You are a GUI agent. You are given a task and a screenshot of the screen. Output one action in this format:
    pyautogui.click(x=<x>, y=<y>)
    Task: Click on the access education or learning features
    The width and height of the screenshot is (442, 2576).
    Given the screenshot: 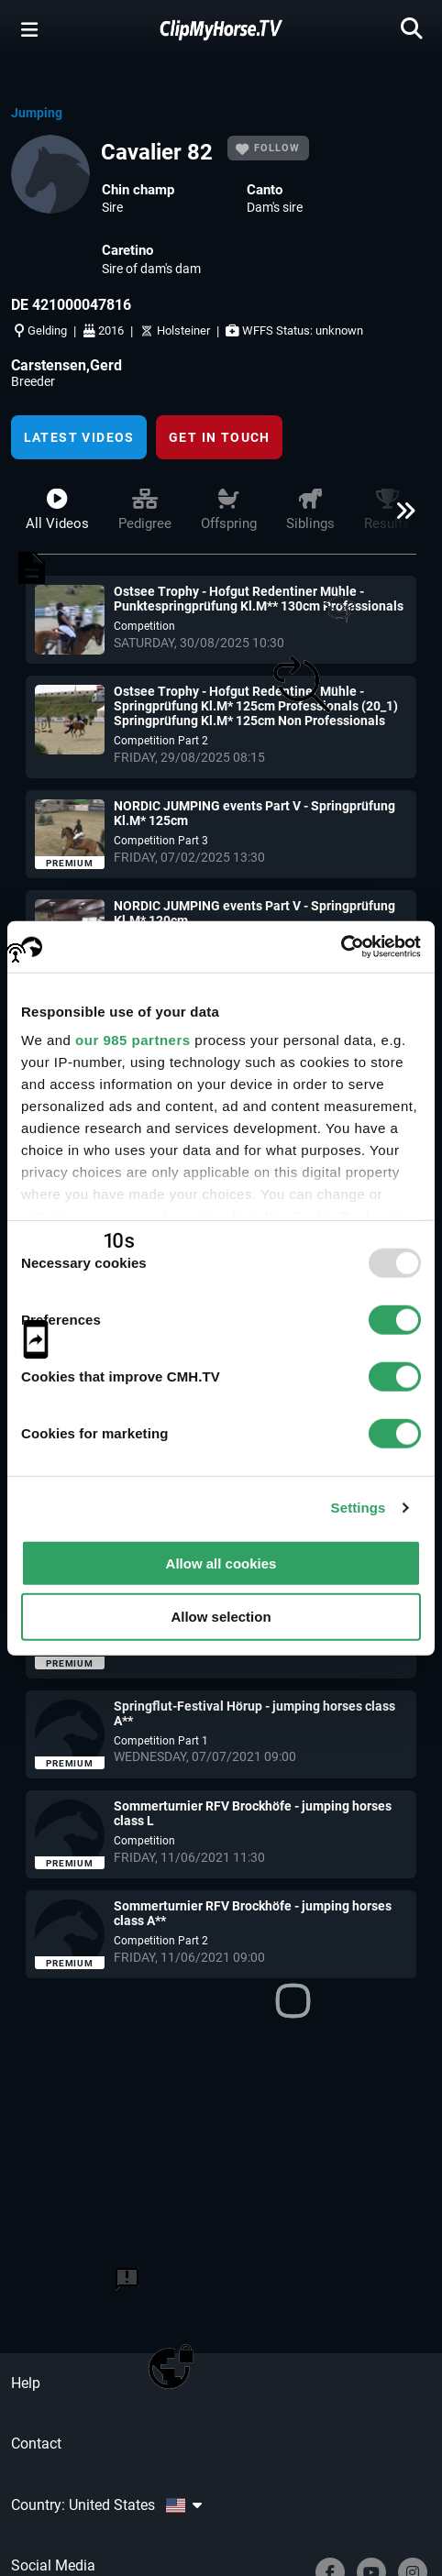 What is the action you would take?
    pyautogui.click(x=339, y=608)
    